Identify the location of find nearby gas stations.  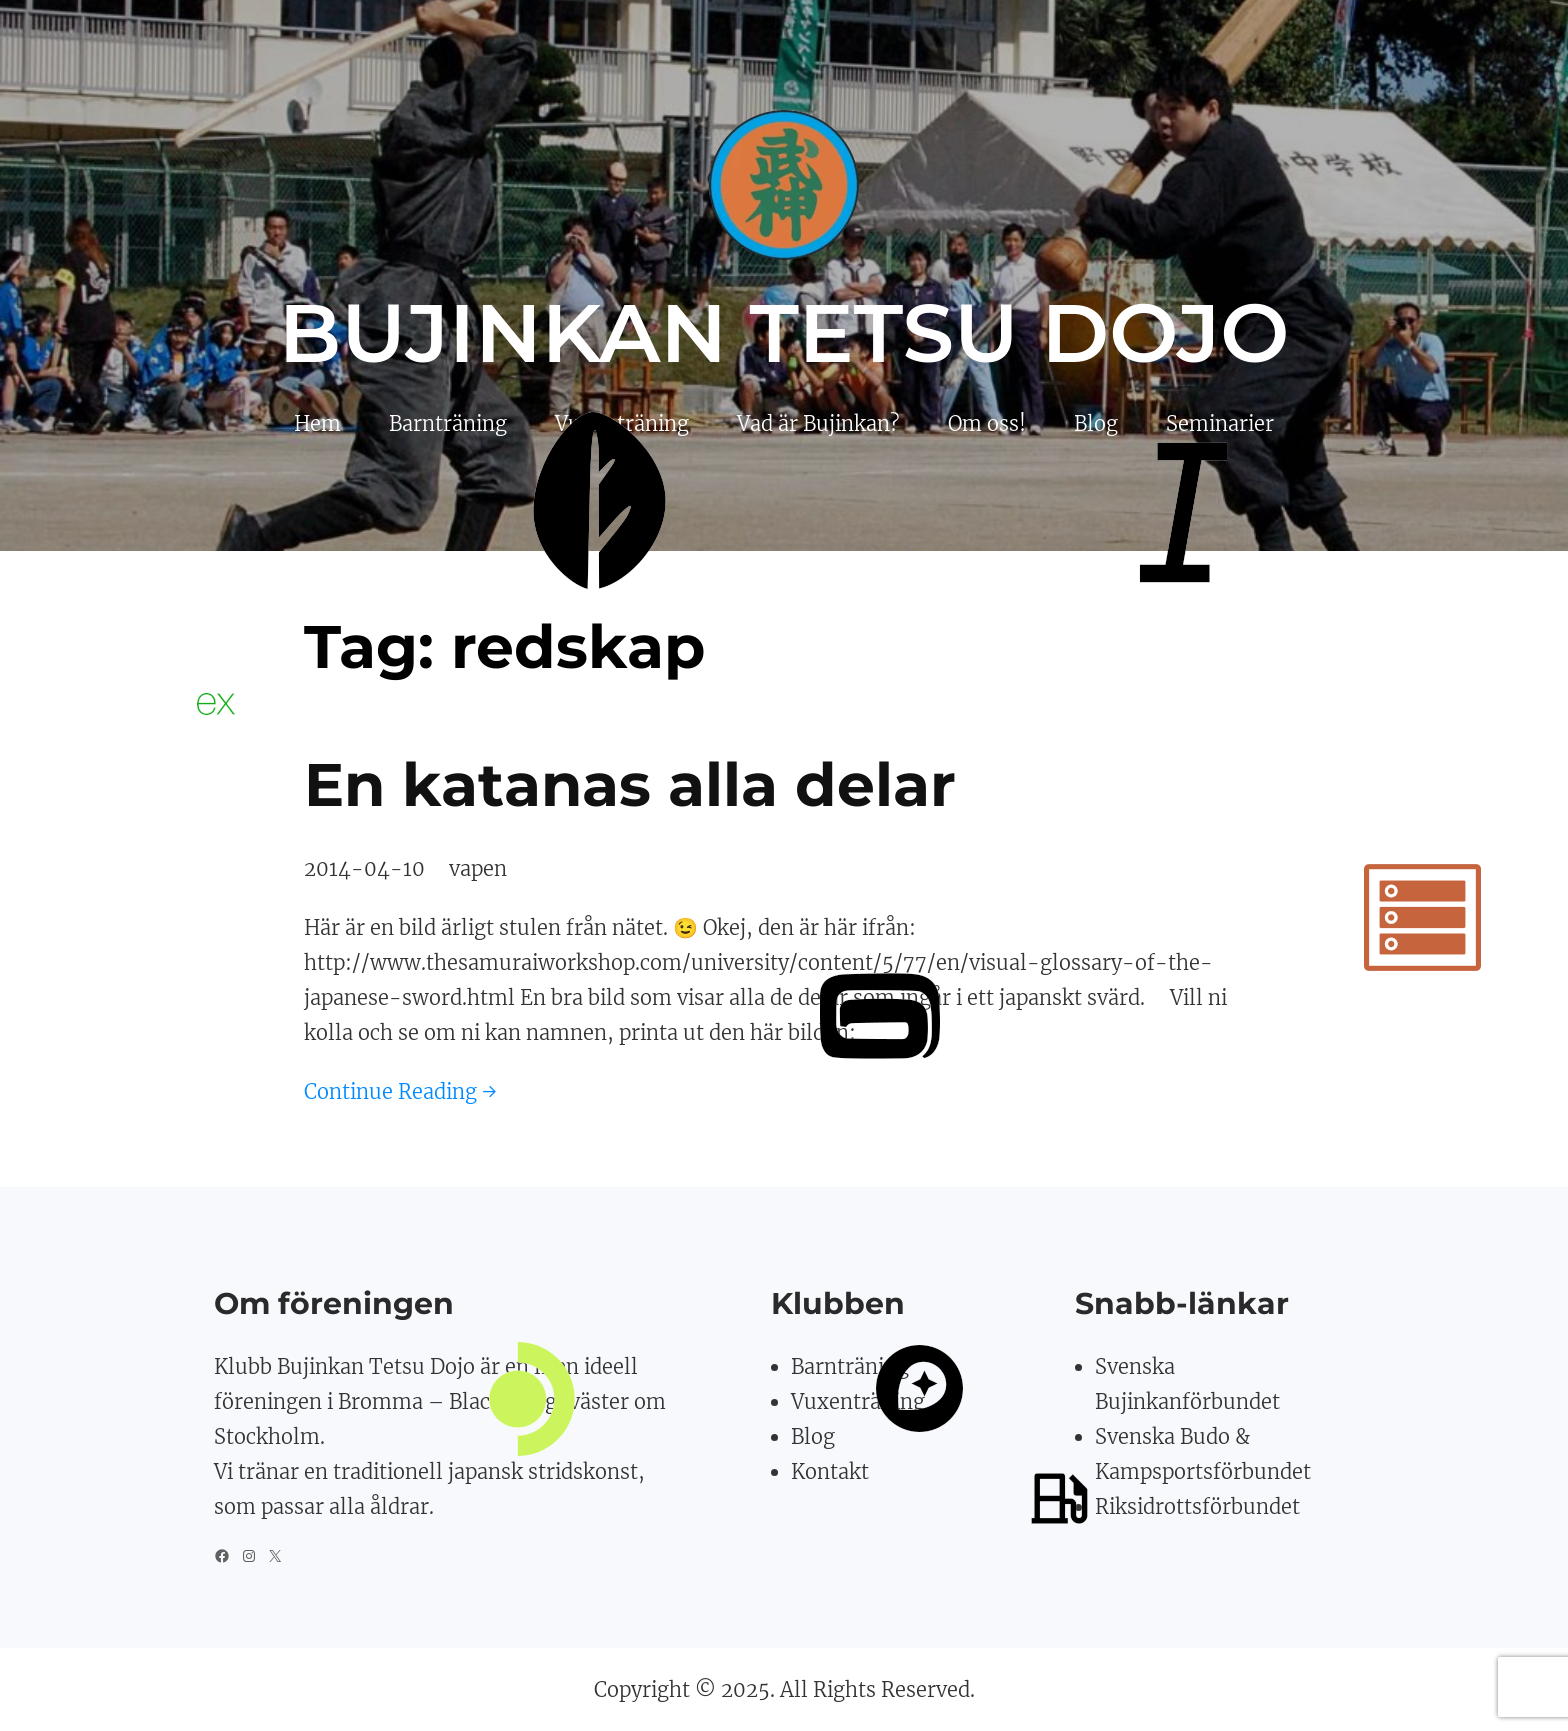
(1059, 1498).